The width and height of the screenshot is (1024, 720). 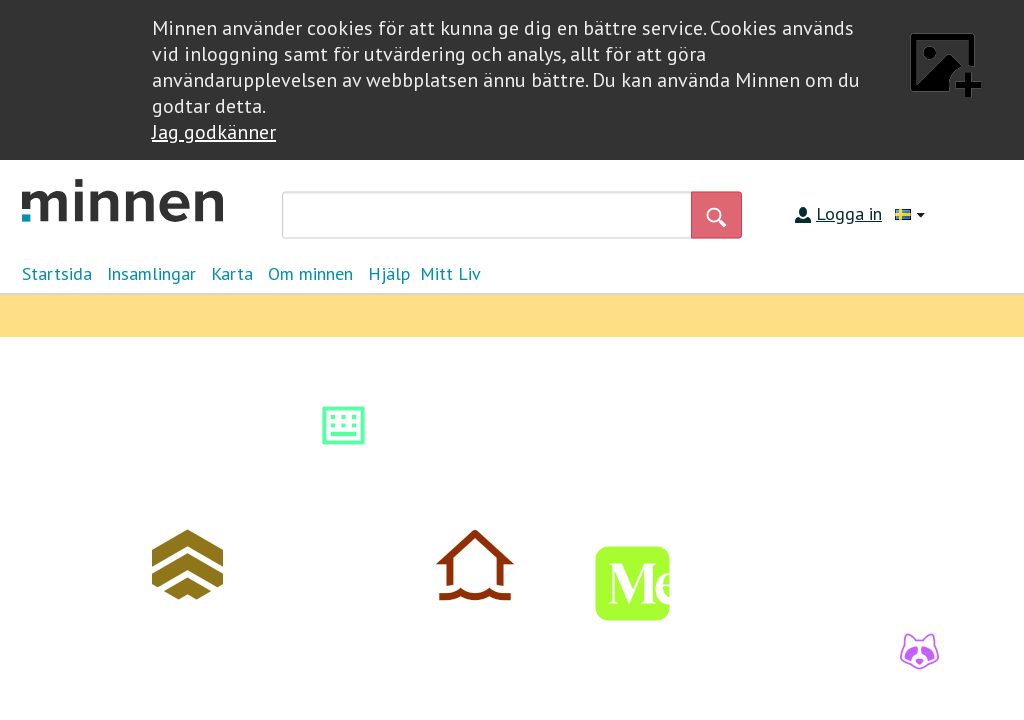 What do you see at coordinates (187, 564) in the screenshot?
I see `open koyeb cloud platform` at bounding box center [187, 564].